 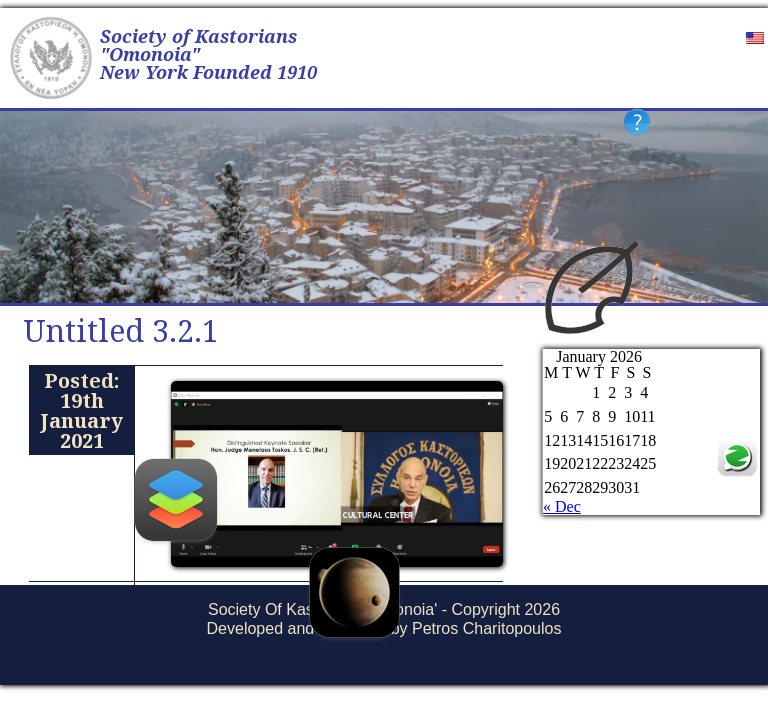 I want to click on open zapzap messaging app, so click(x=739, y=455).